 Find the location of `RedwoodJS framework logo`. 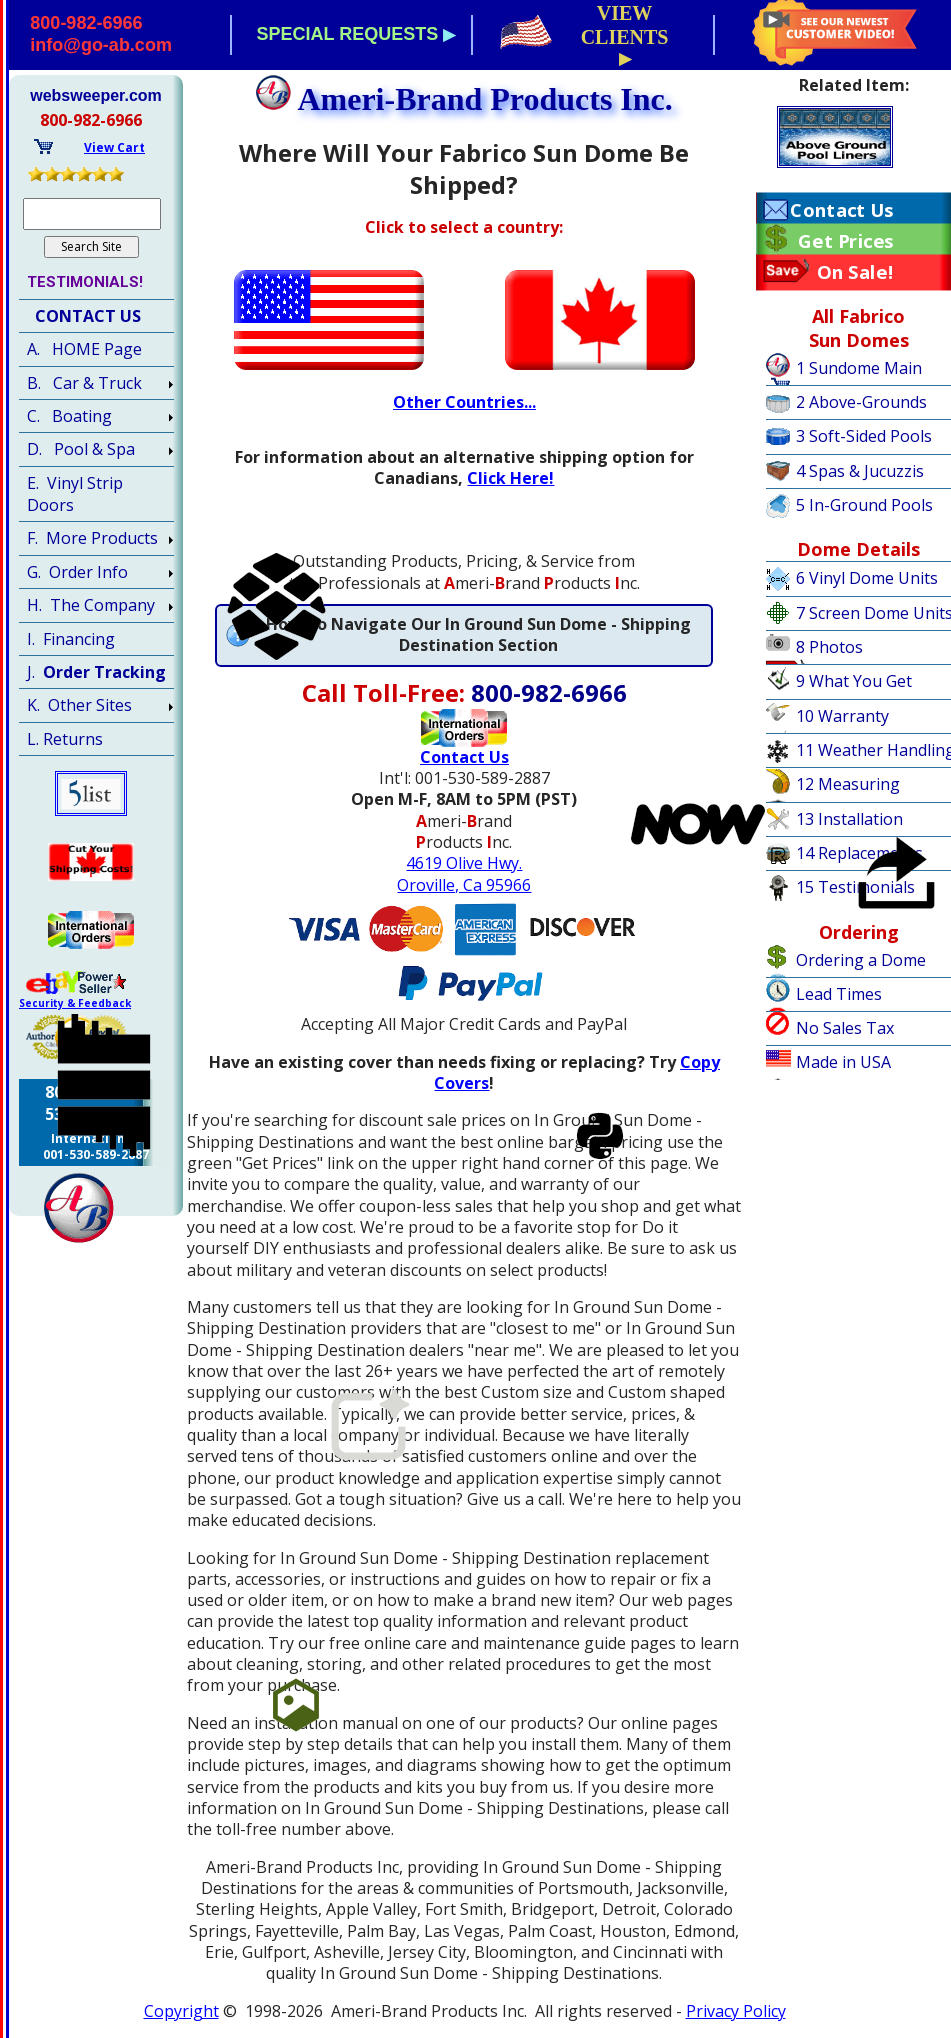

RedwoodJS framework logo is located at coordinates (276, 606).